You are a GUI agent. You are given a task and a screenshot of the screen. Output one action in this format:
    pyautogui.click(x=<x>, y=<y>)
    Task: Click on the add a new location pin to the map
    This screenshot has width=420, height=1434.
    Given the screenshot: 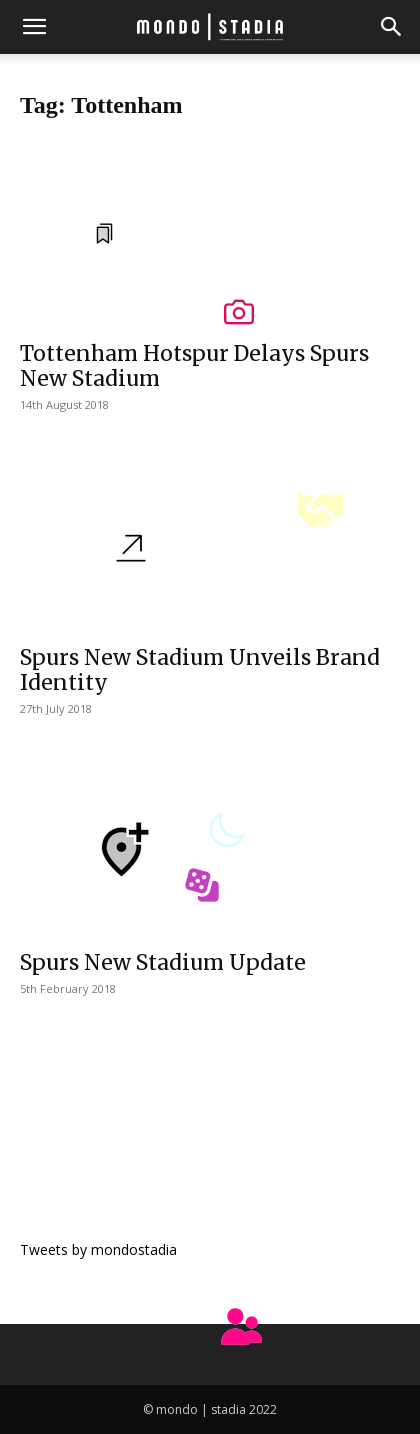 What is the action you would take?
    pyautogui.click(x=121, y=849)
    